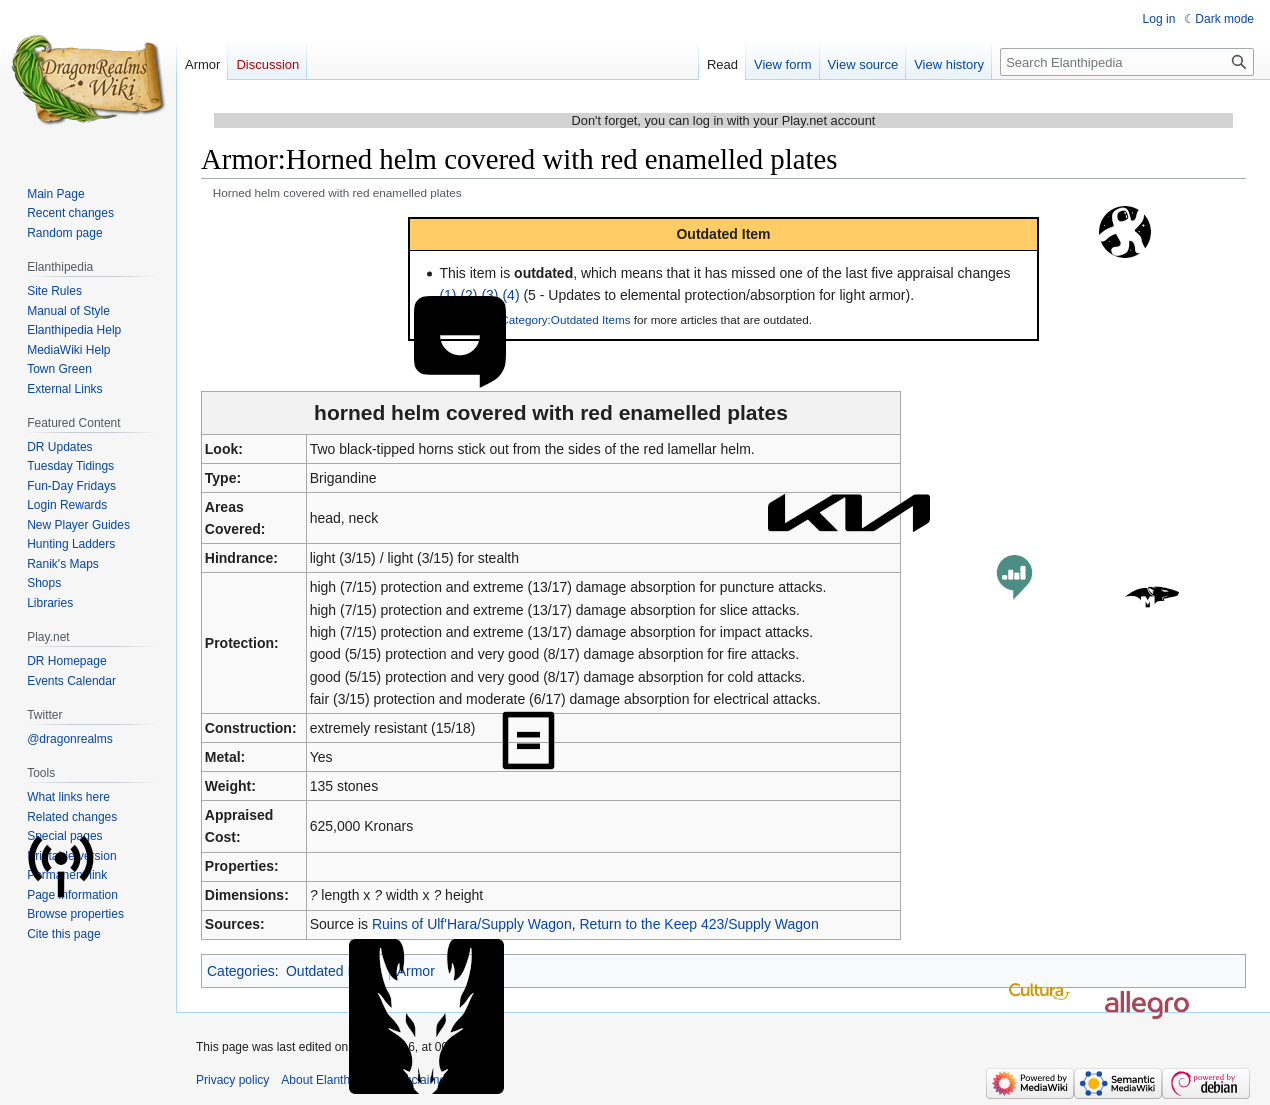 This screenshot has width=1270, height=1105. I want to click on navigate to the Cultura website or app, so click(1039, 991).